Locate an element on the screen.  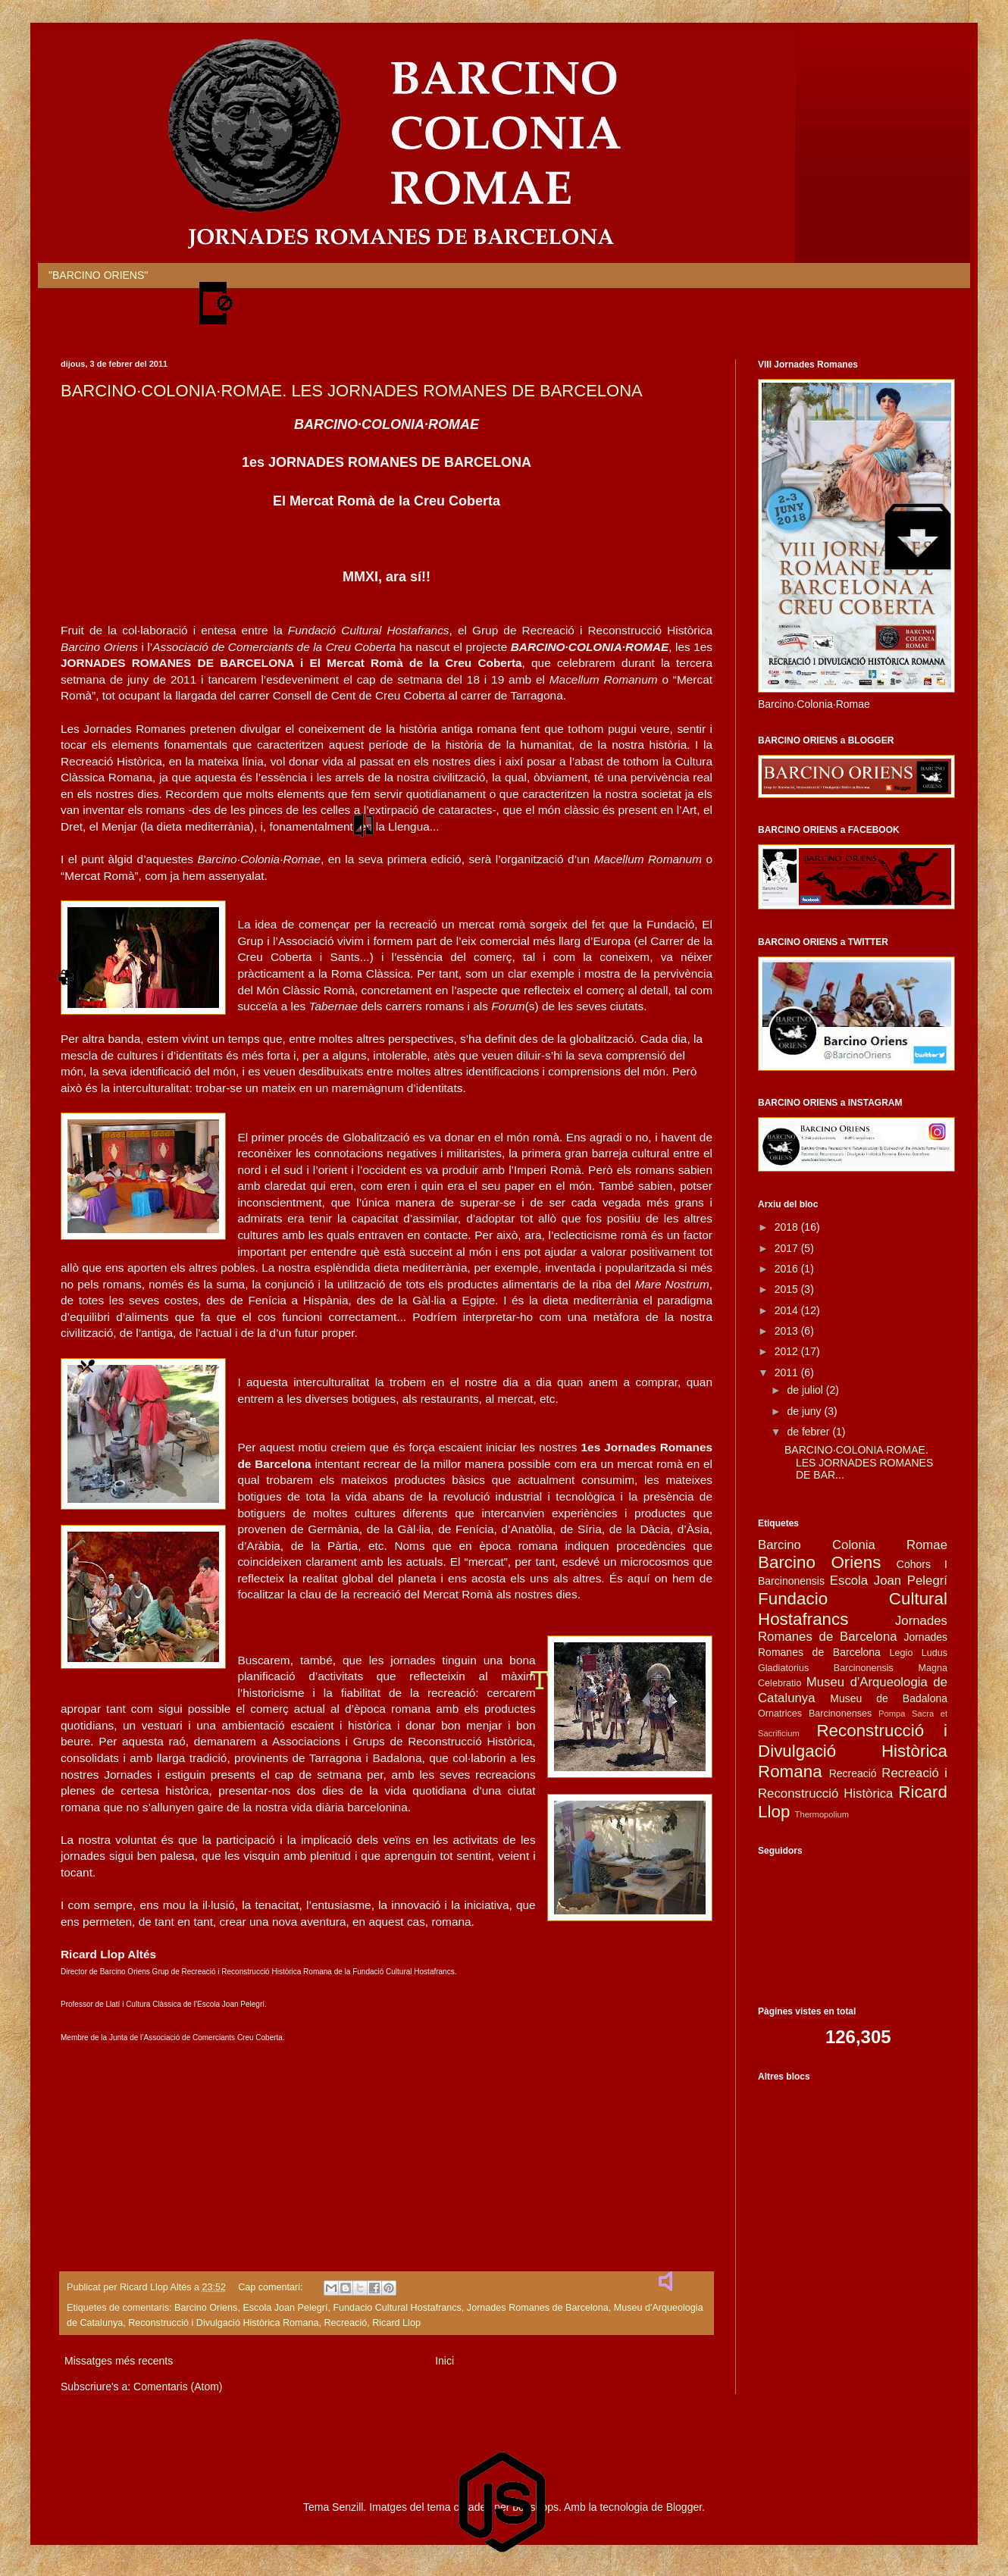
block or restrict an app is located at coordinates (213, 303).